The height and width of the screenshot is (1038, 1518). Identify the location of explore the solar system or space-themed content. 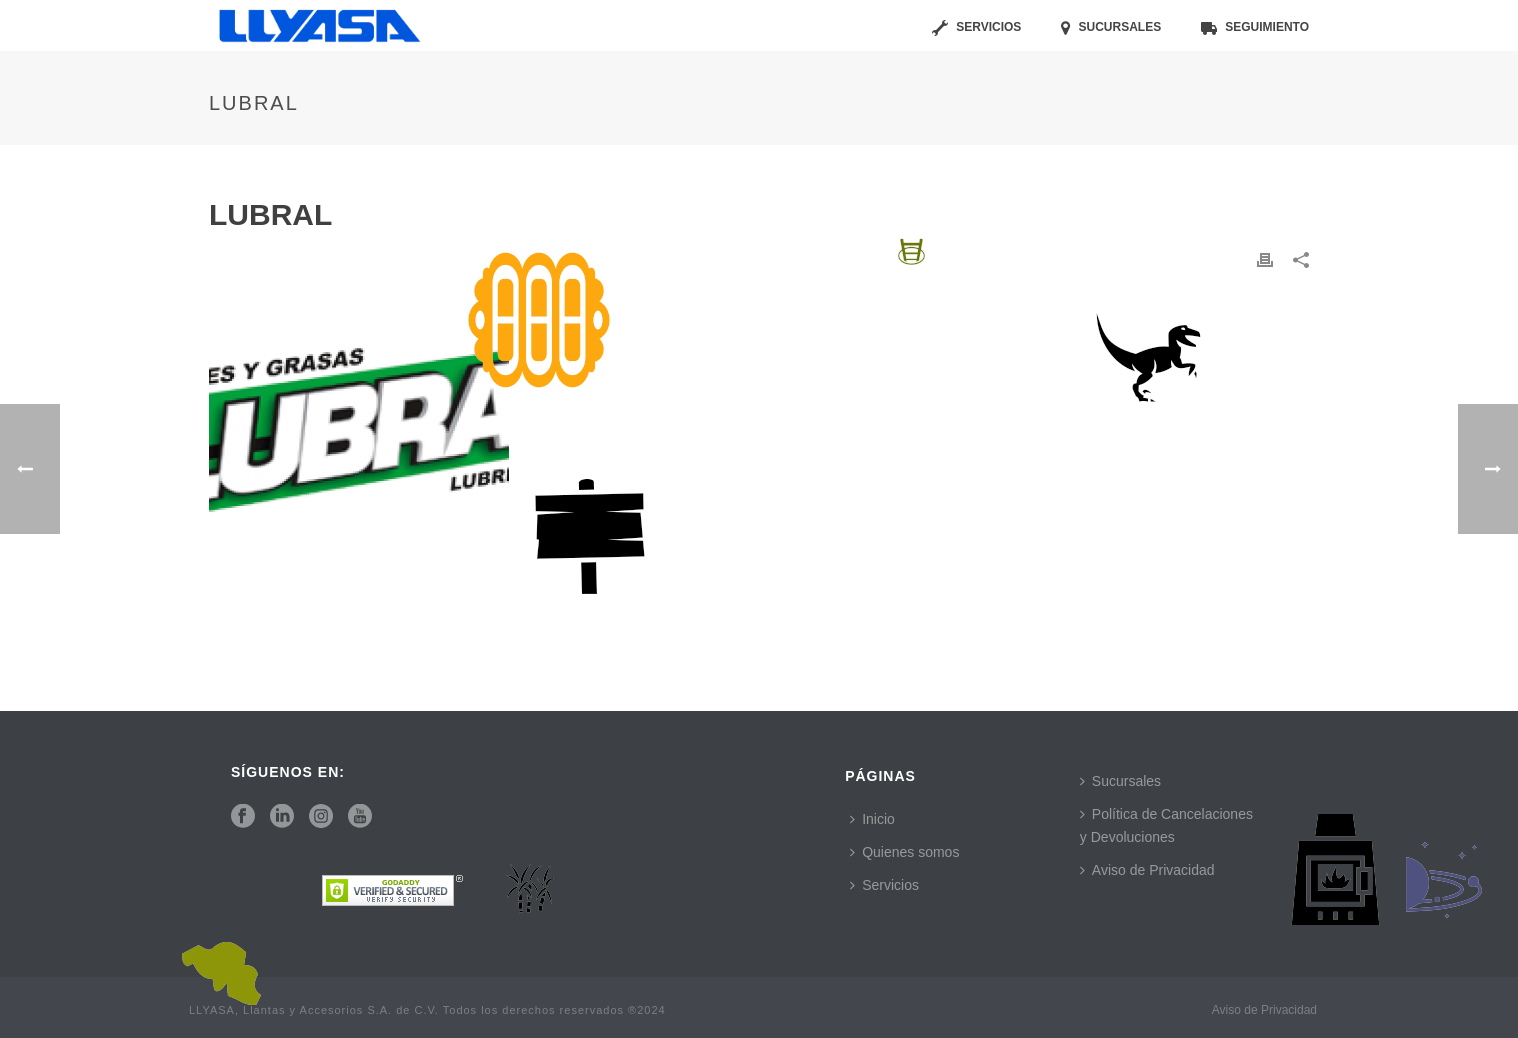
(1447, 883).